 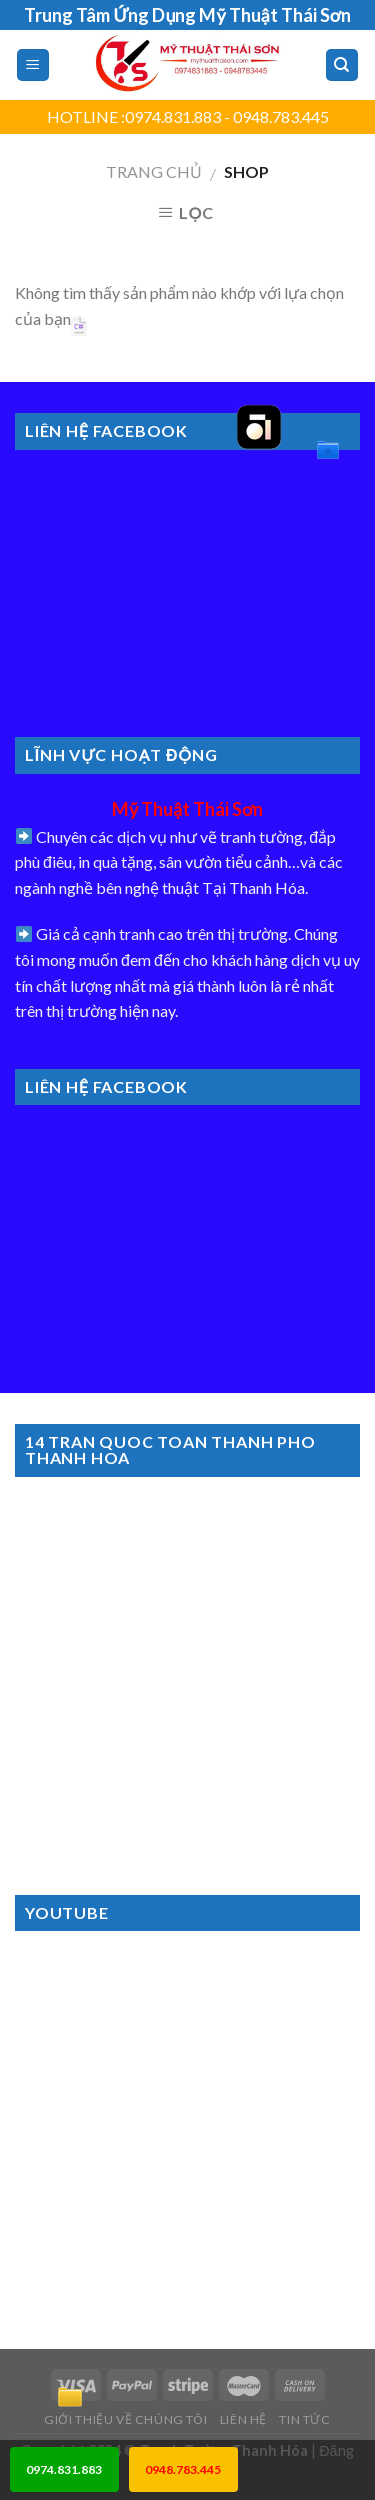 I want to click on open folder to view files, so click(x=70, y=2397).